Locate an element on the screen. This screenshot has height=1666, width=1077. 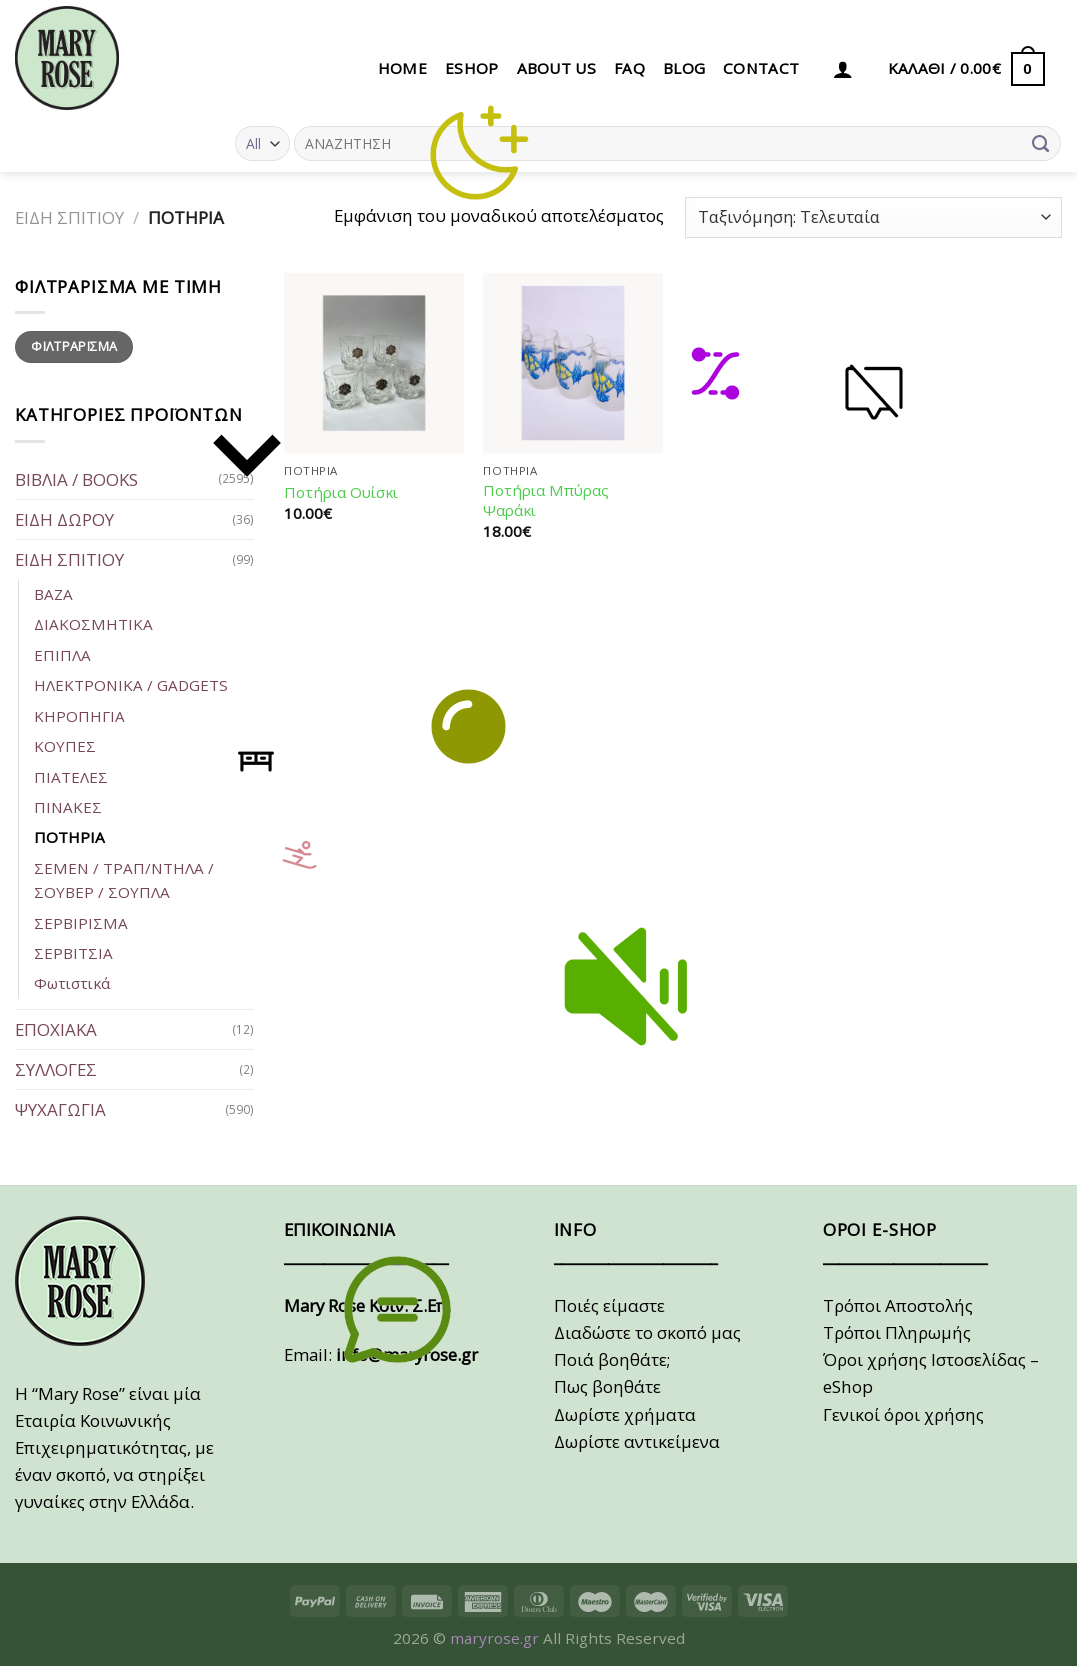
mute or disable chat notifications is located at coordinates (874, 391).